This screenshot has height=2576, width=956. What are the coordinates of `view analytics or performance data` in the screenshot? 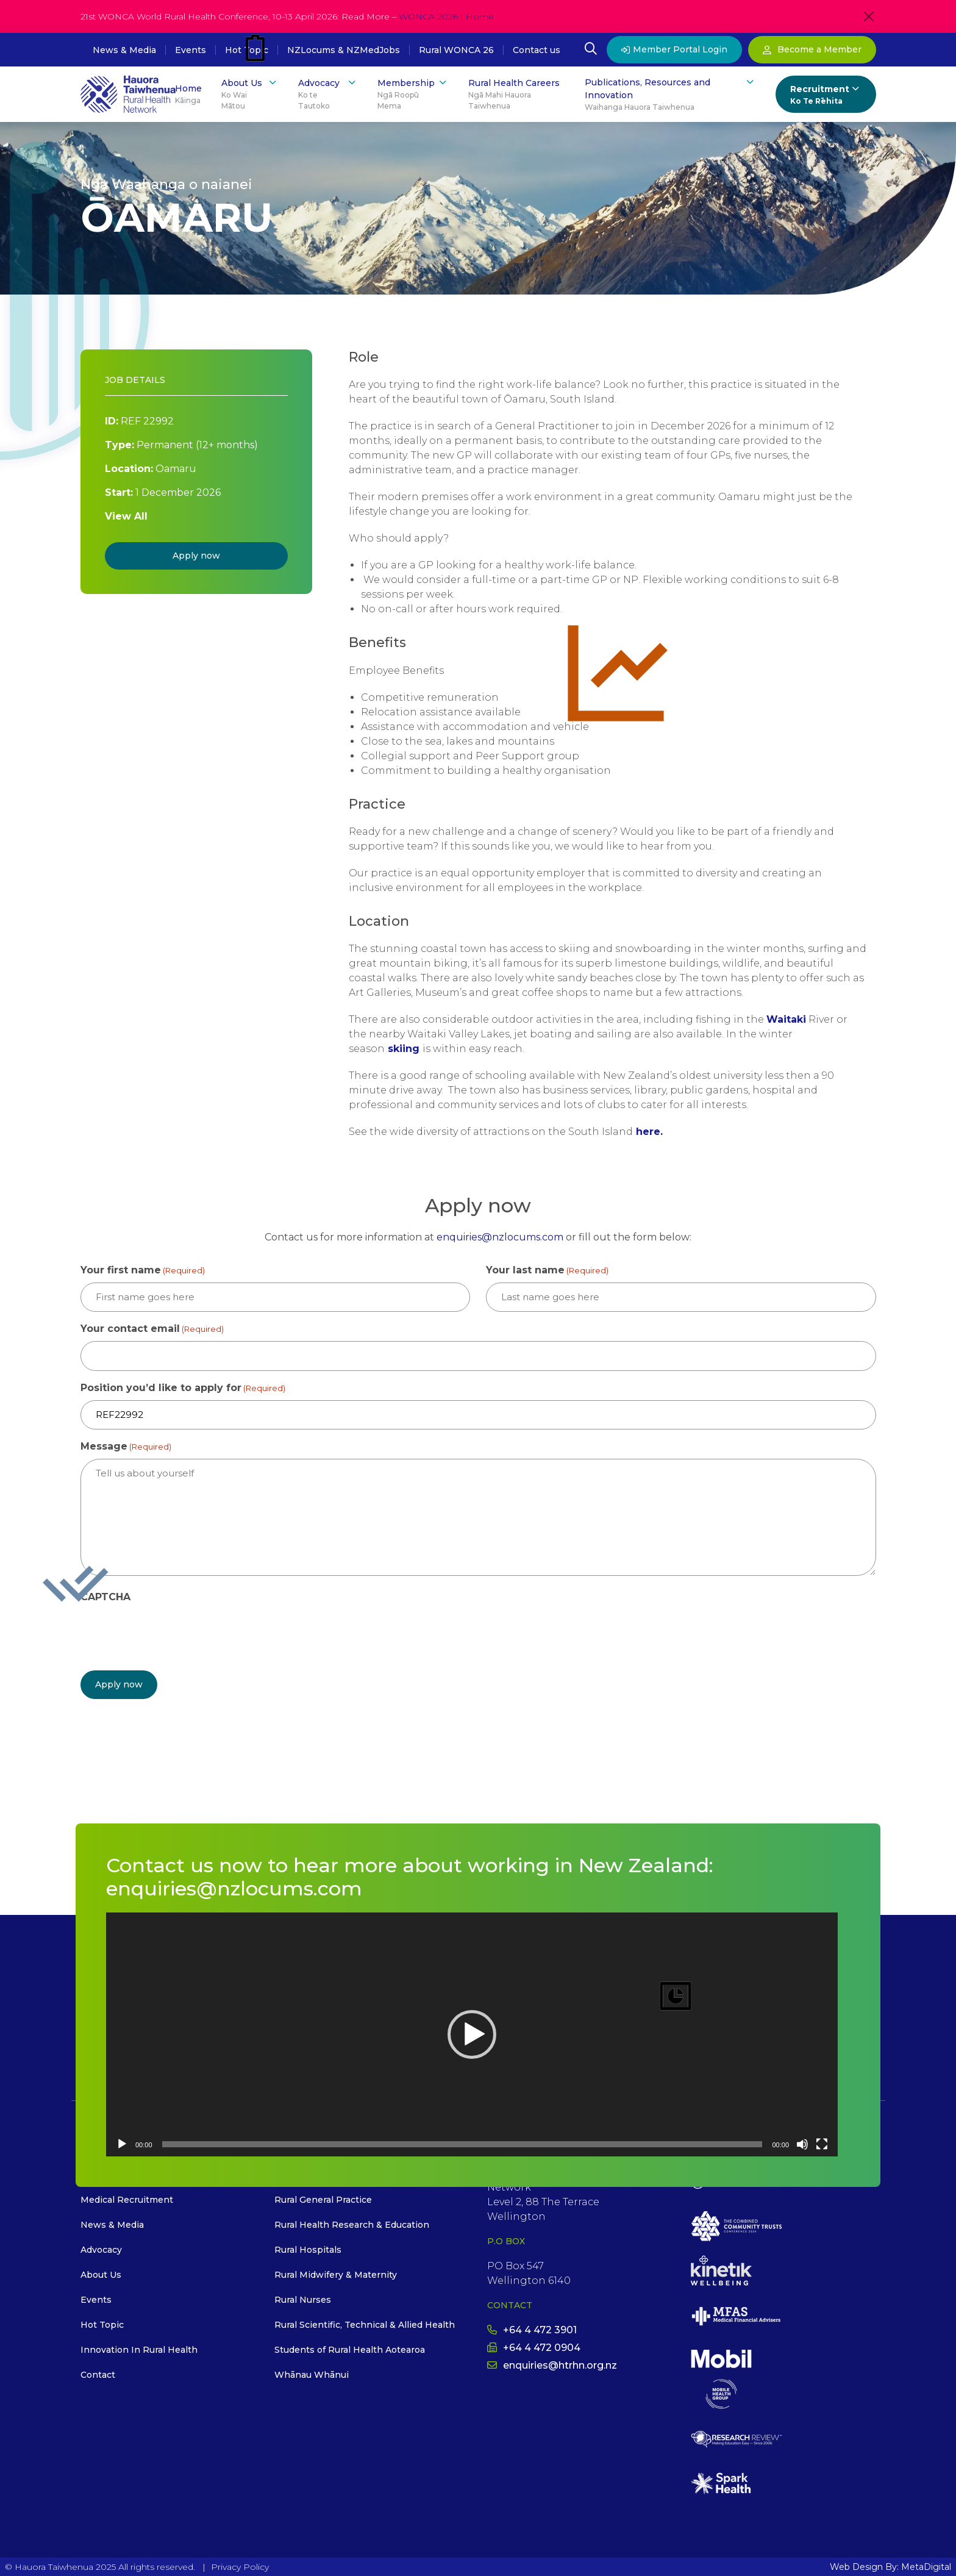 It's located at (616, 673).